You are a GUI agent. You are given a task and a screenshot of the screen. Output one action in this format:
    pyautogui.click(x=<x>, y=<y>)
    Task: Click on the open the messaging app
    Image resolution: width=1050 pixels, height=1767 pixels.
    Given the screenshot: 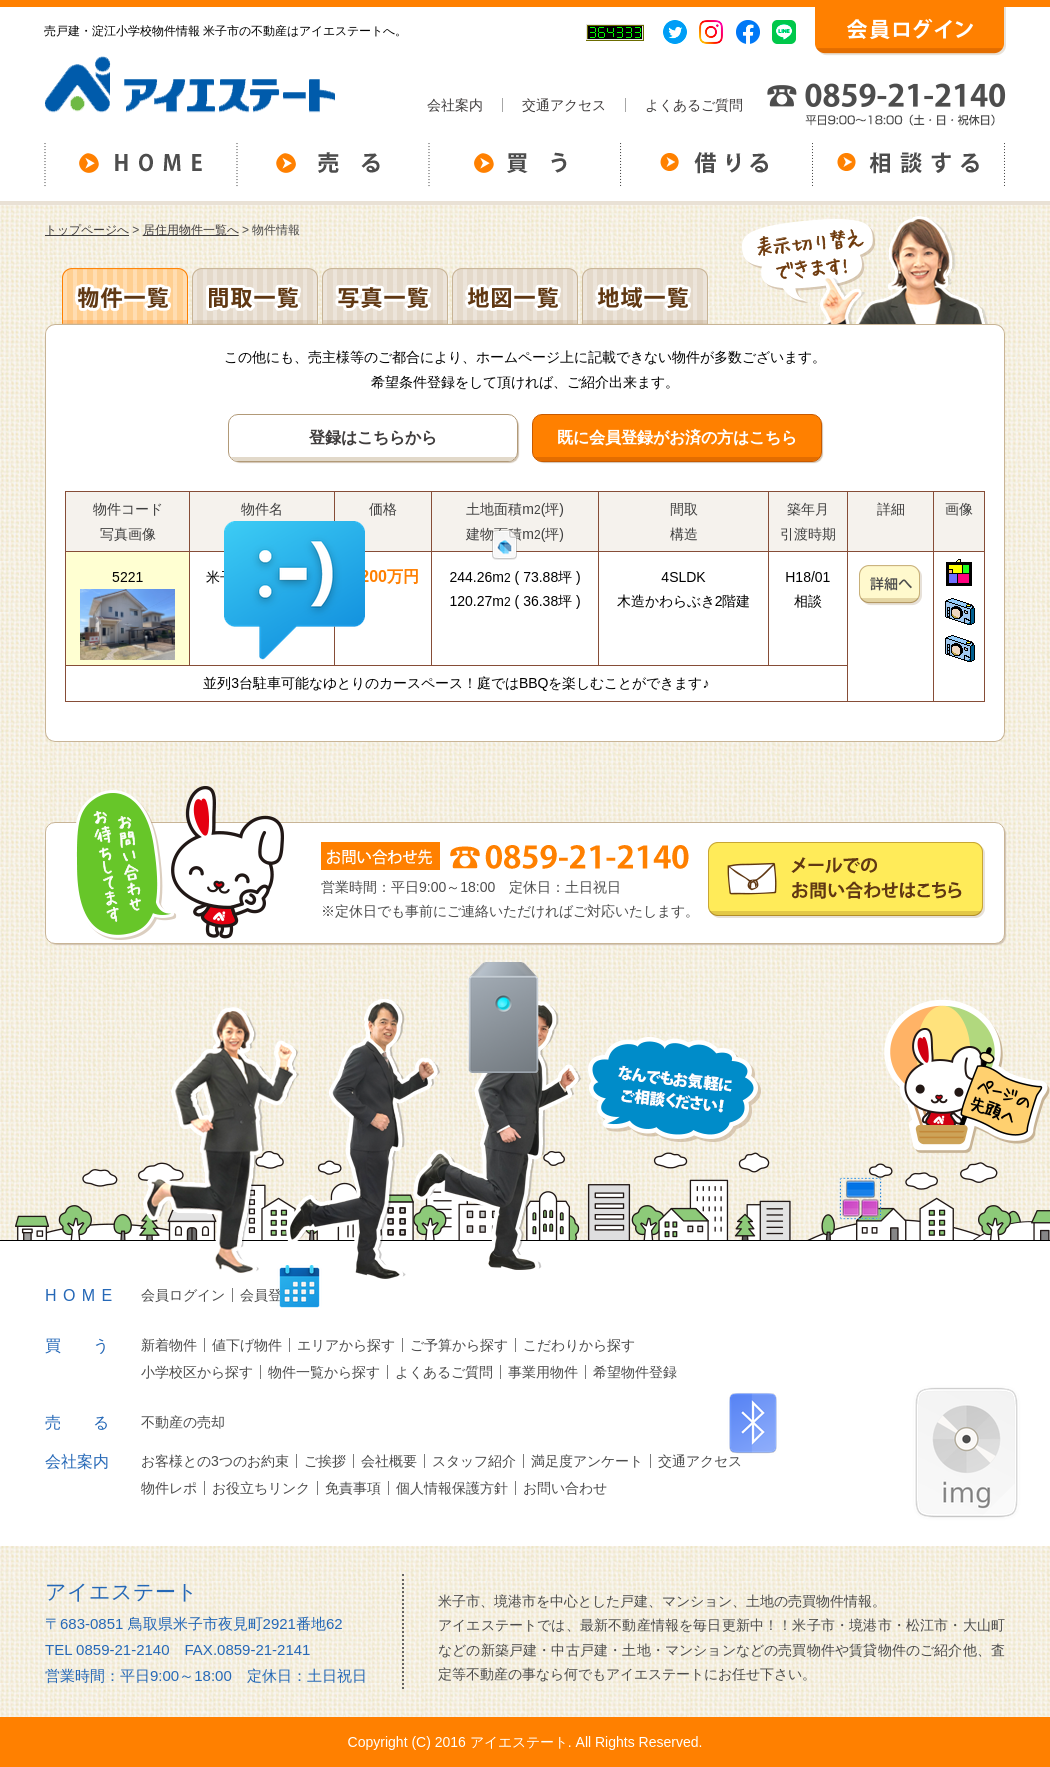 What is the action you would take?
    pyautogui.click(x=294, y=591)
    